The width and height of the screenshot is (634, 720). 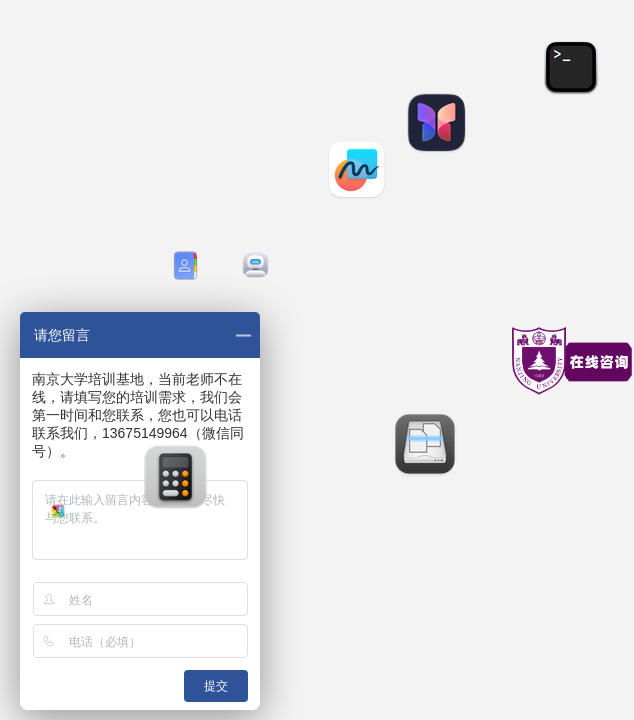 I want to click on open colorsync utility to manage color profiles, so click(x=58, y=511).